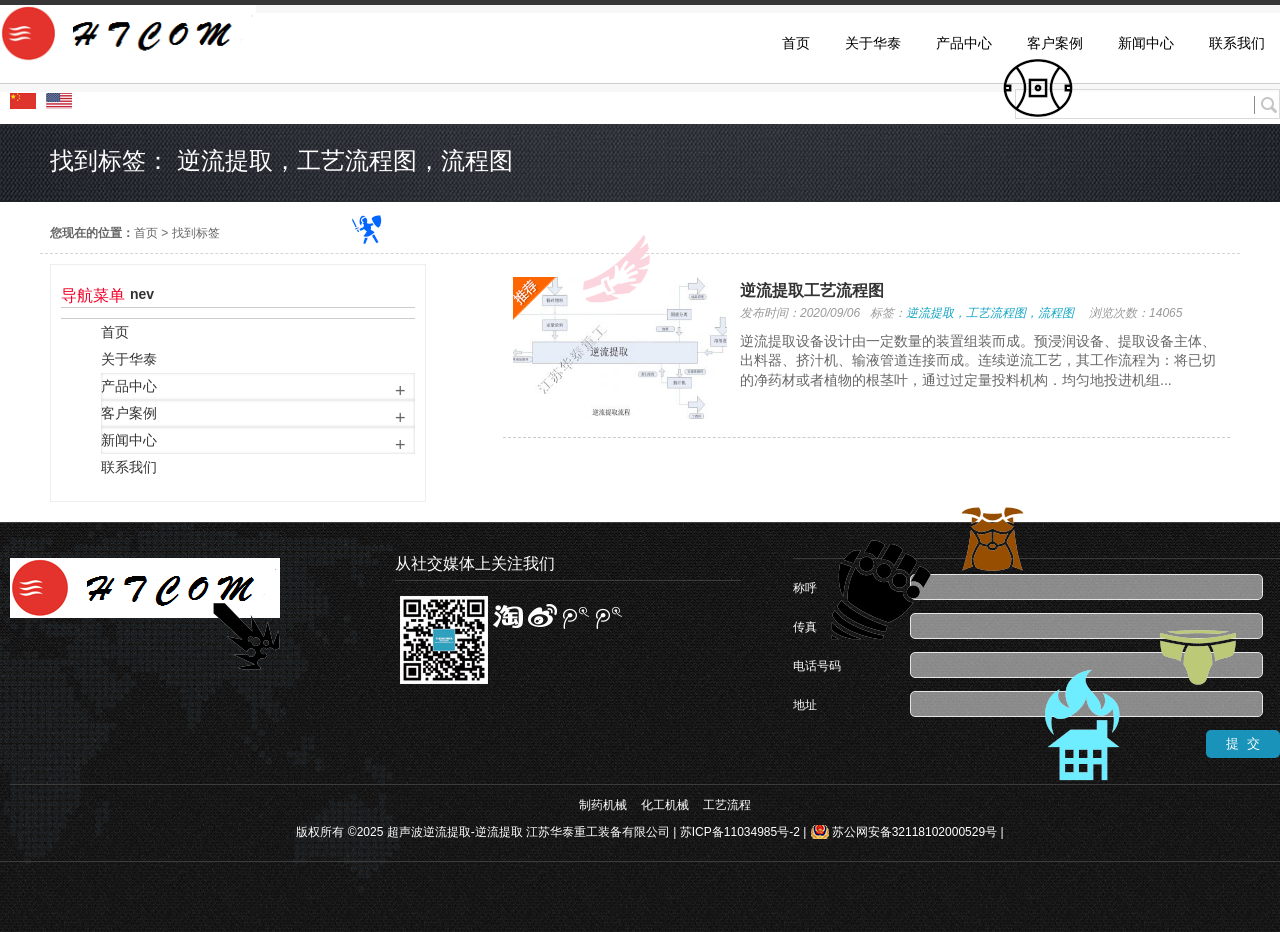 This screenshot has height=932, width=1280. Describe the element at coordinates (1038, 88) in the screenshot. I see `view football/rugby field layout` at that location.